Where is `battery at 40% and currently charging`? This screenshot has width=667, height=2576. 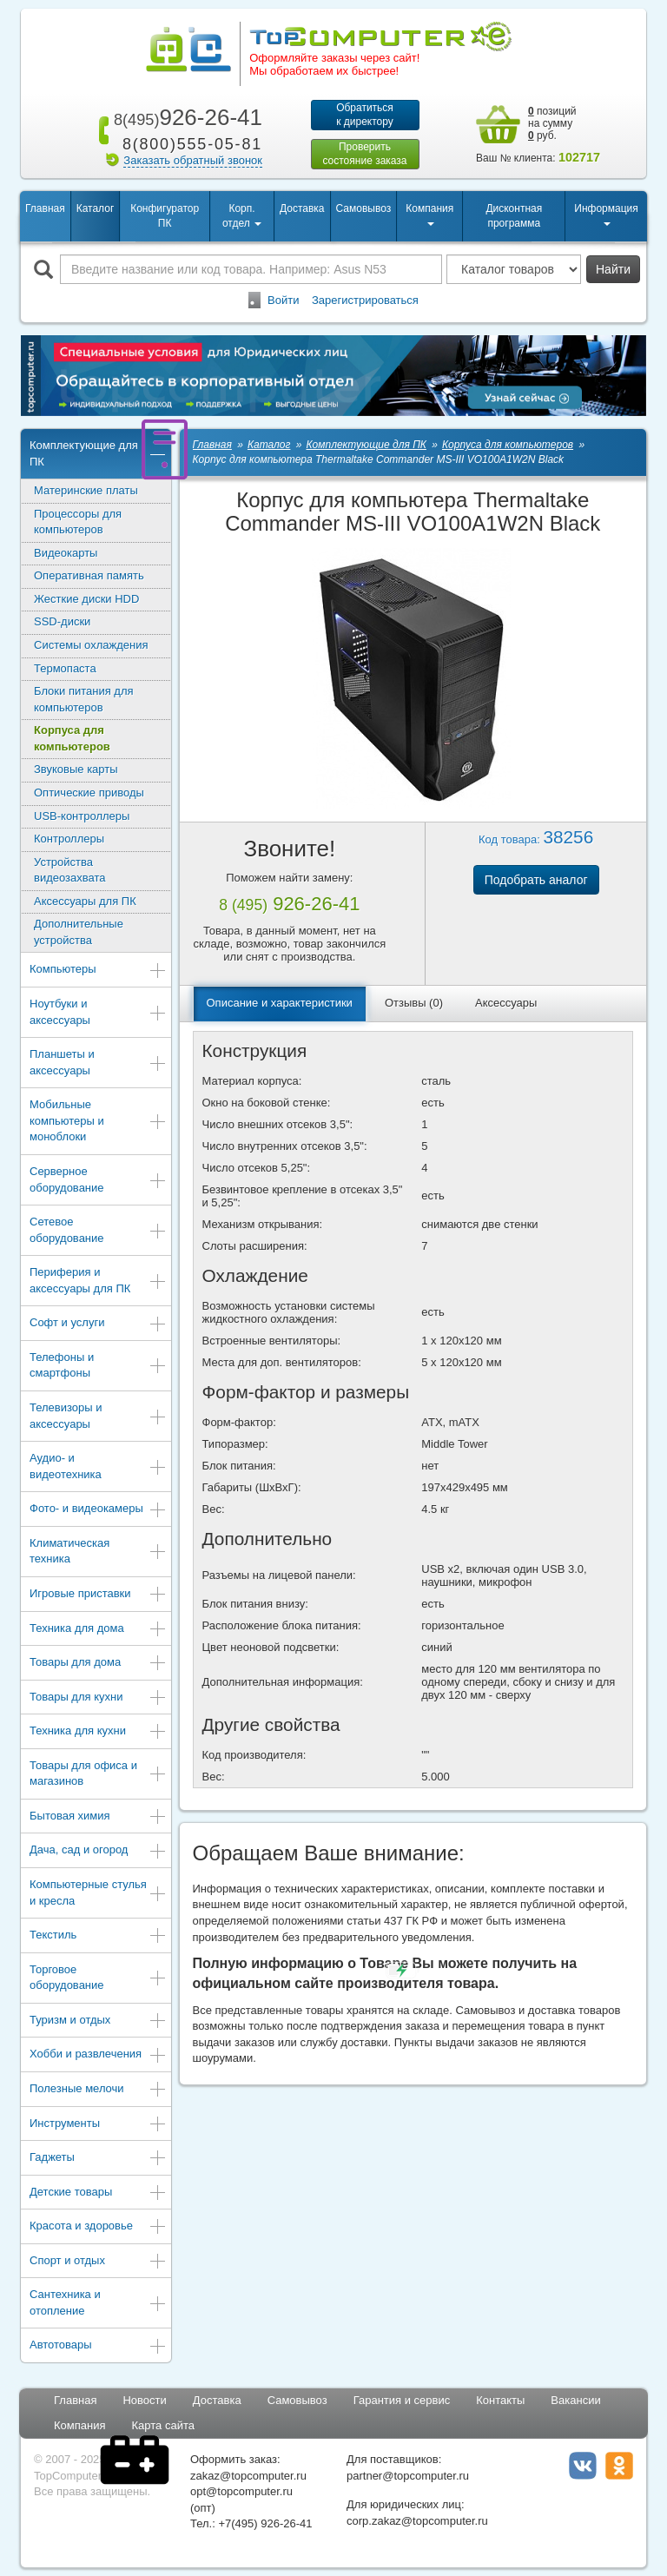 battery at 40% and currently charging is located at coordinates (402, 1970).